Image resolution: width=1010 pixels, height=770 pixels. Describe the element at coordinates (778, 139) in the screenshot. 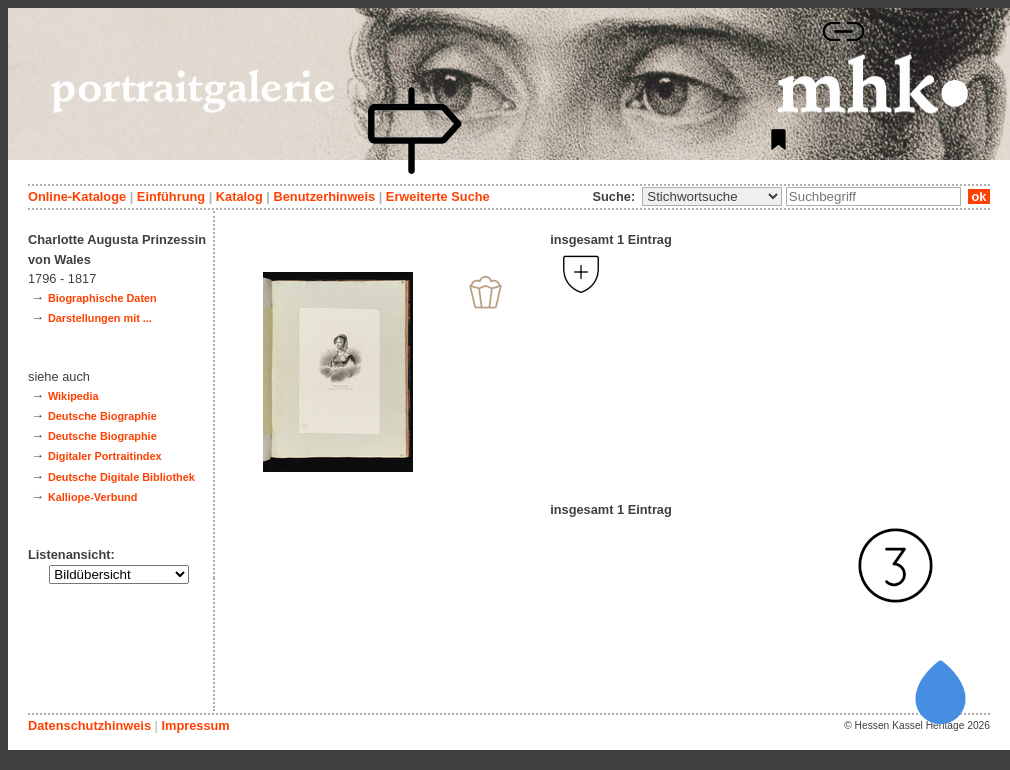

I see `indicates a saved or bookmarked item` at that location.